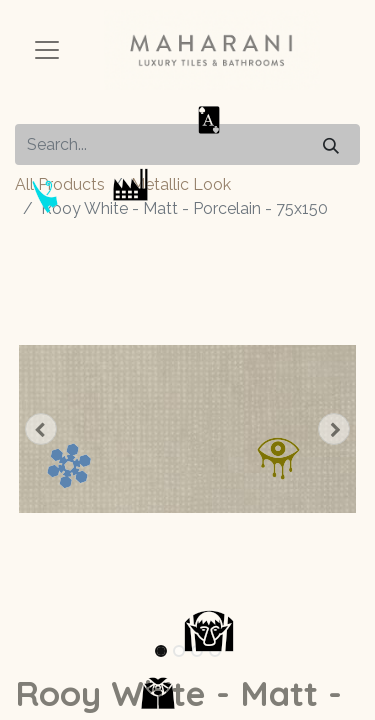  What do you see at coordinates (45, 197) in the screenshot?
I see `select the deshret (ancient Egyptian red crown) symbol` at bounding box center [45, 197].